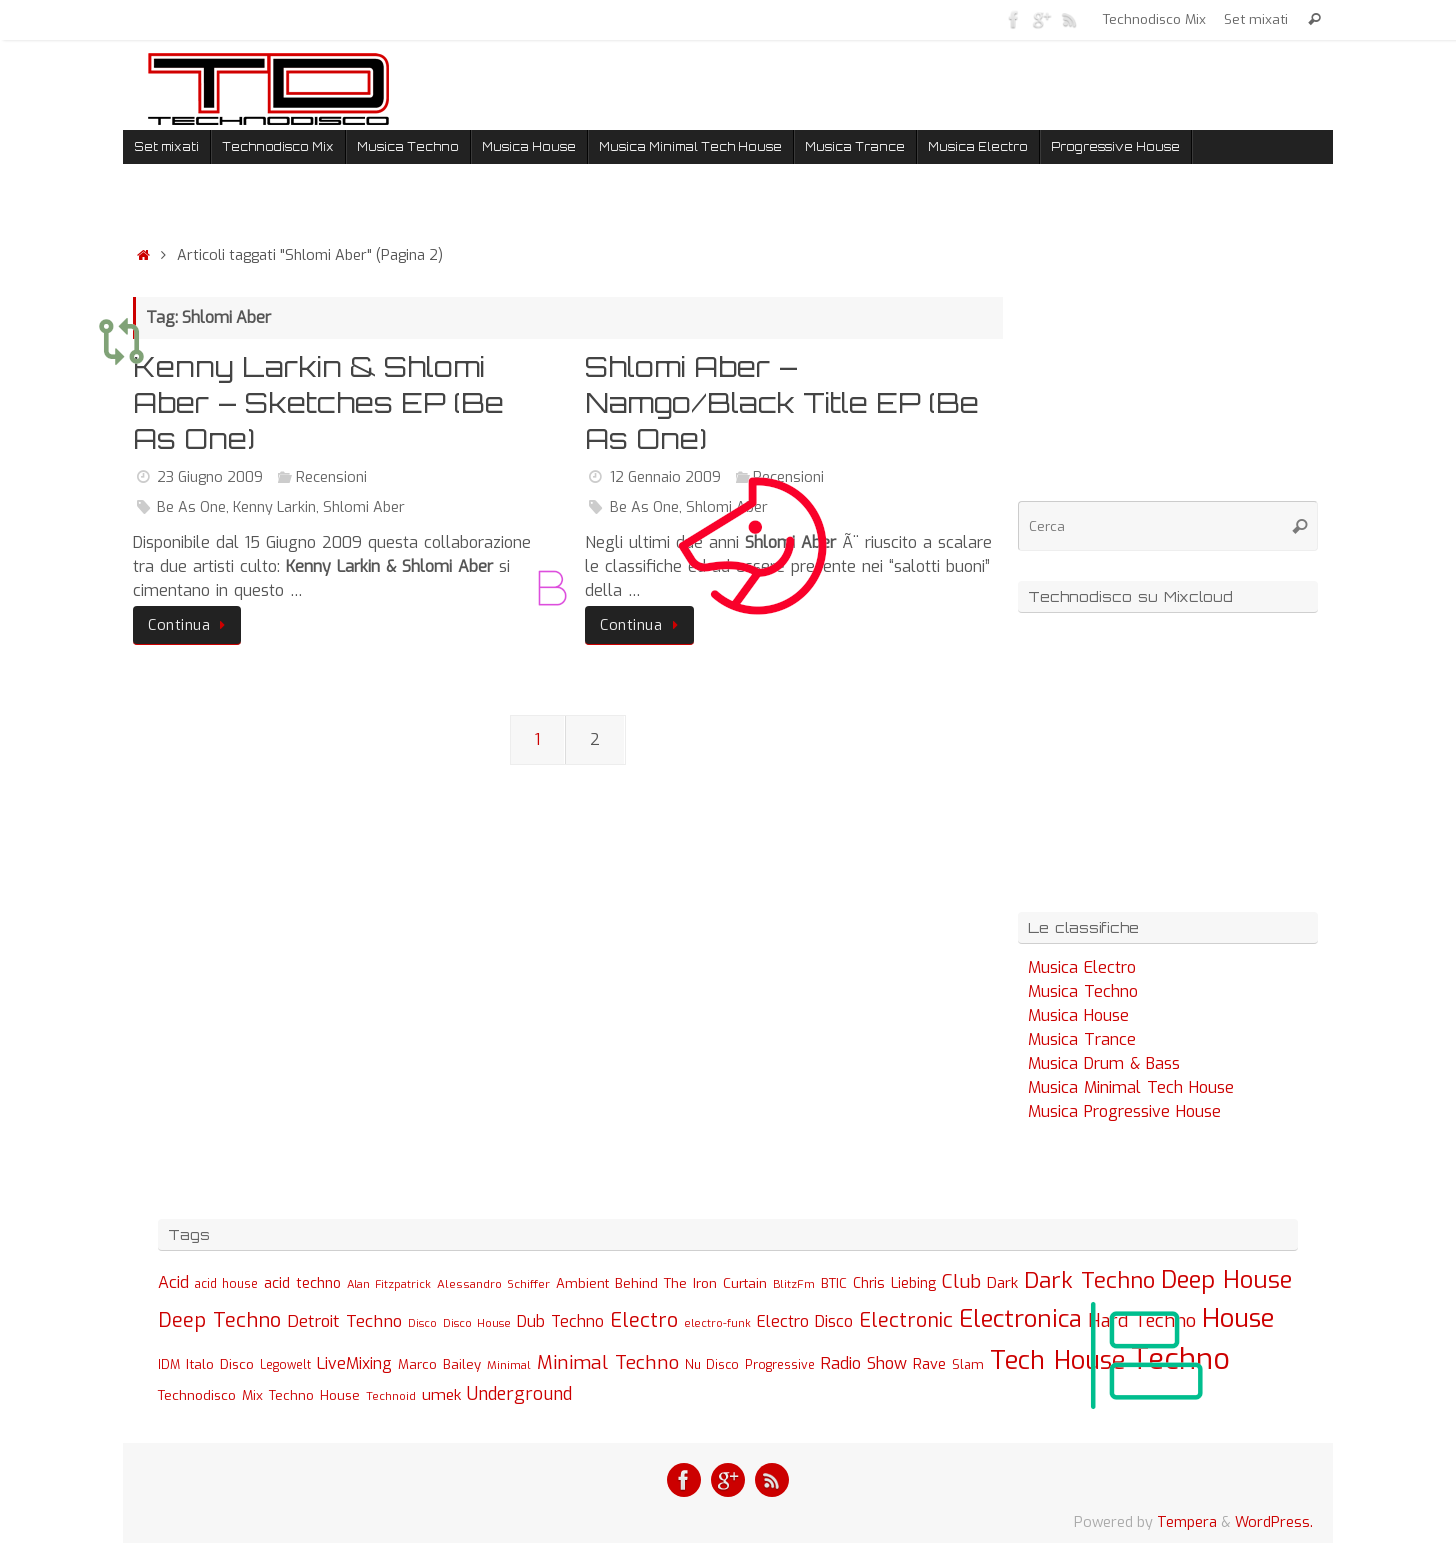  Describe the element at coordinates (758, 546) in the screenshot. I see `access equestrian or horse-related features` at that location.